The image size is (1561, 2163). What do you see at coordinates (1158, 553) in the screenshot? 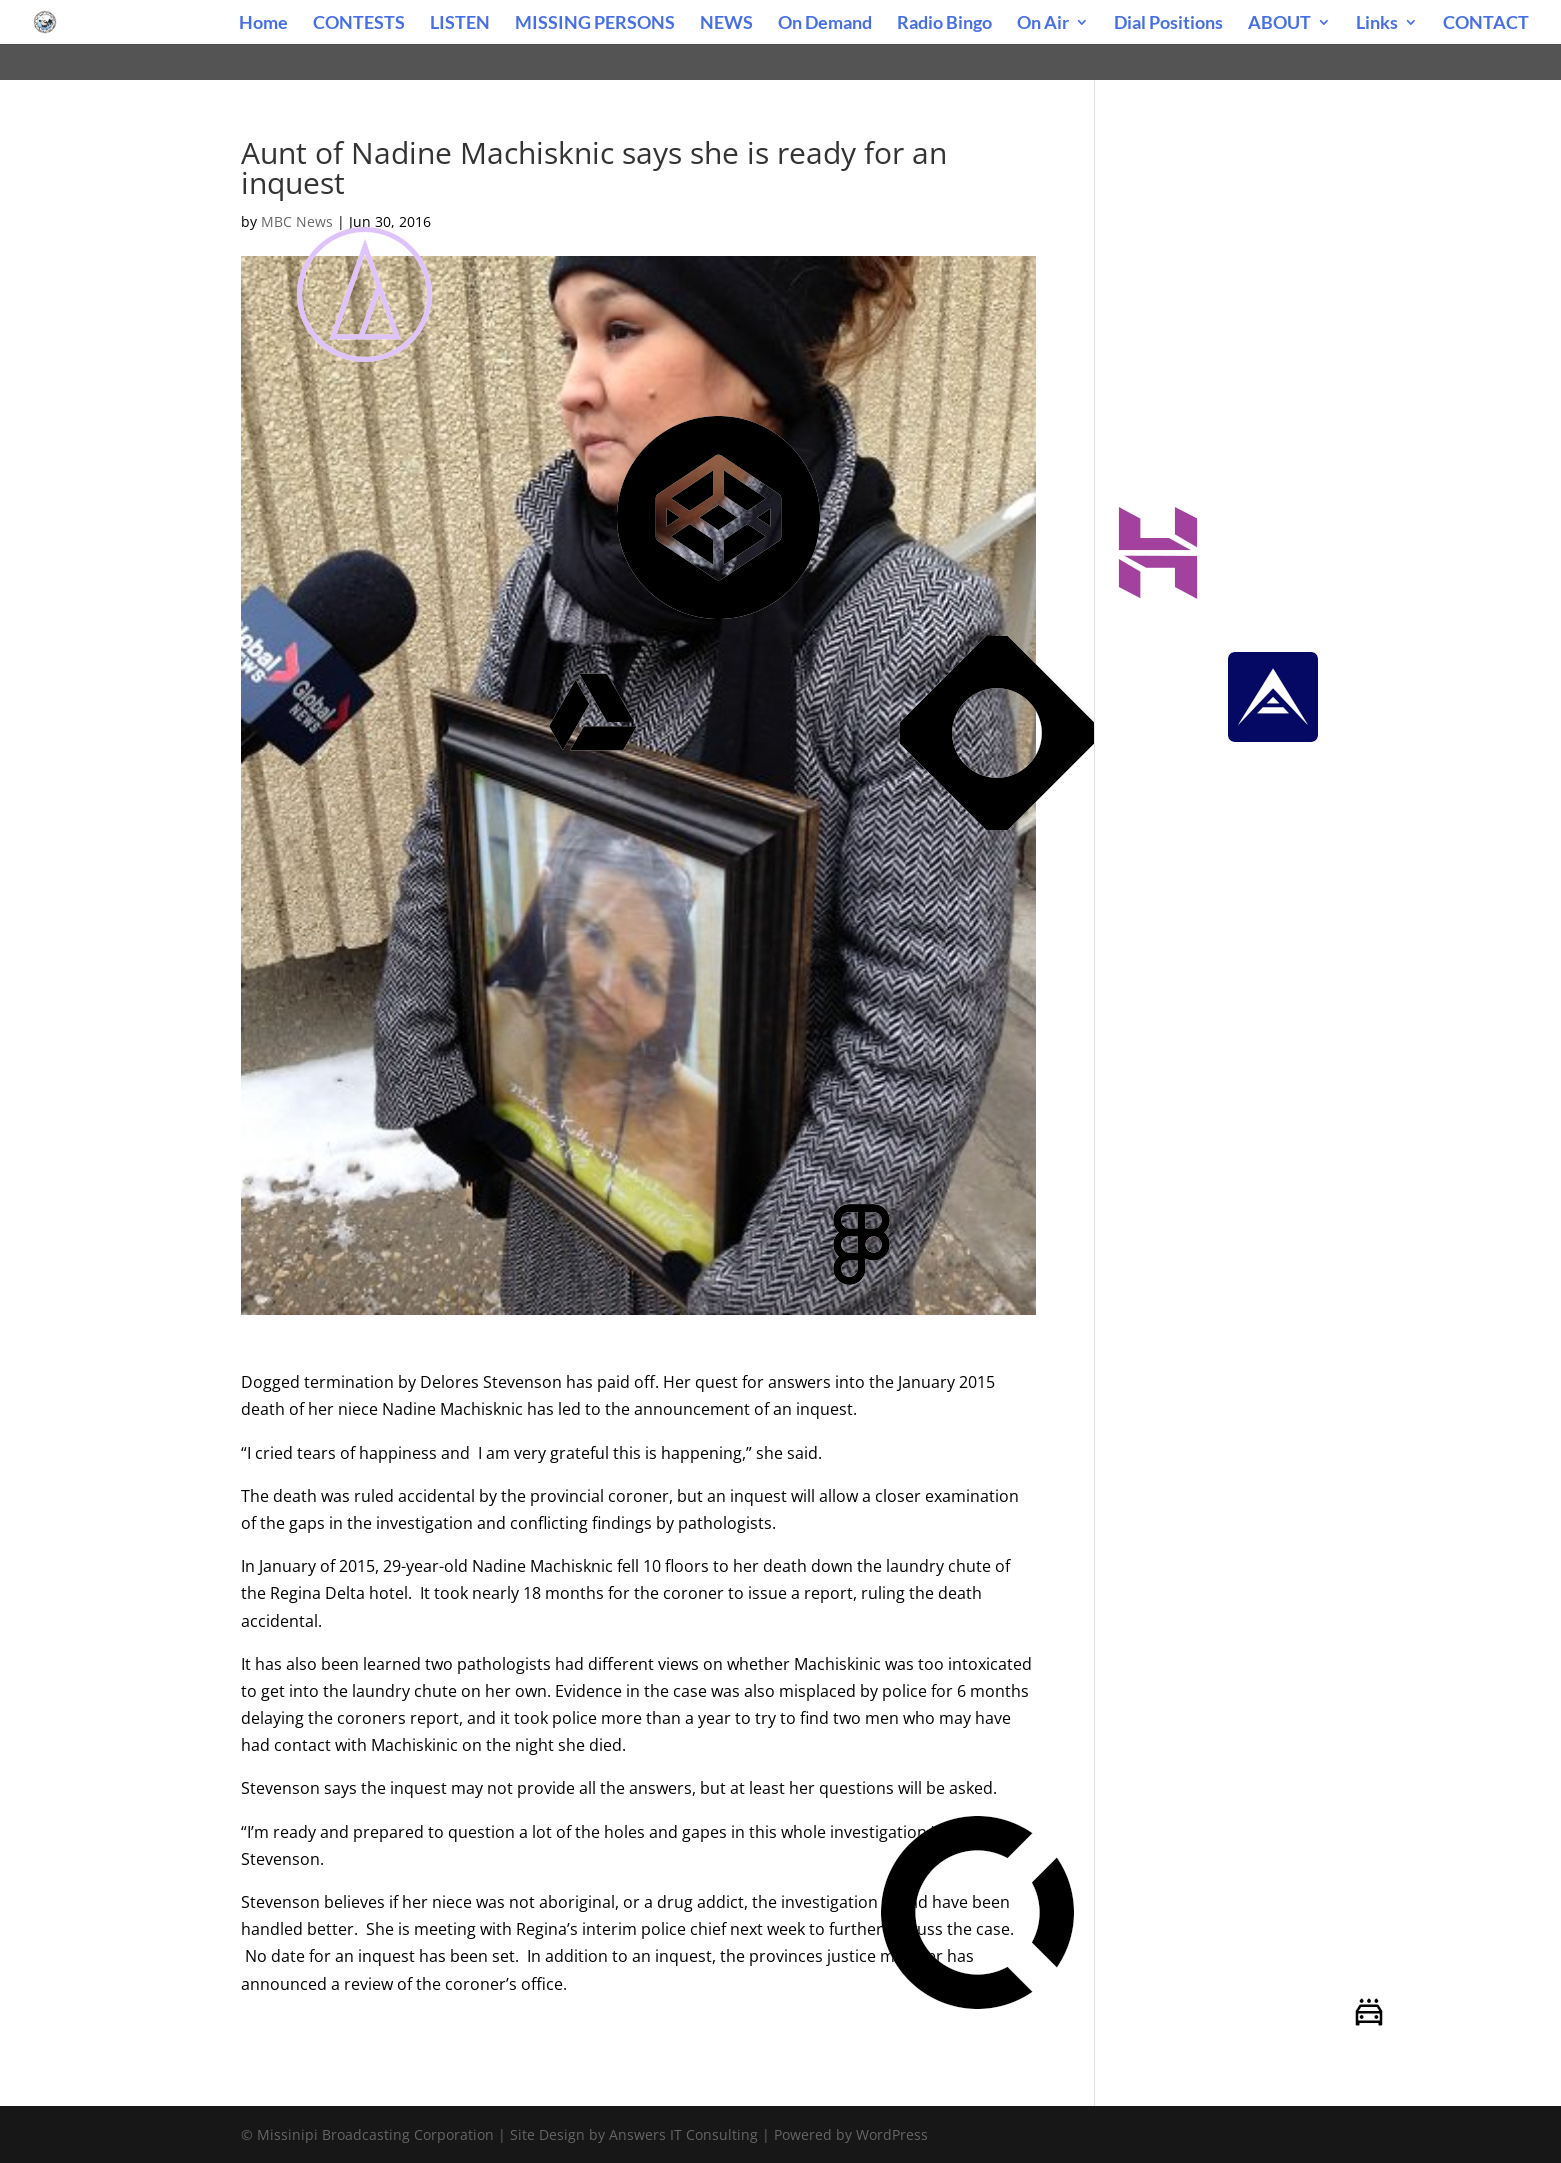
I see `Hostinger web hosting service logo` at bounding box center [1158, 553].